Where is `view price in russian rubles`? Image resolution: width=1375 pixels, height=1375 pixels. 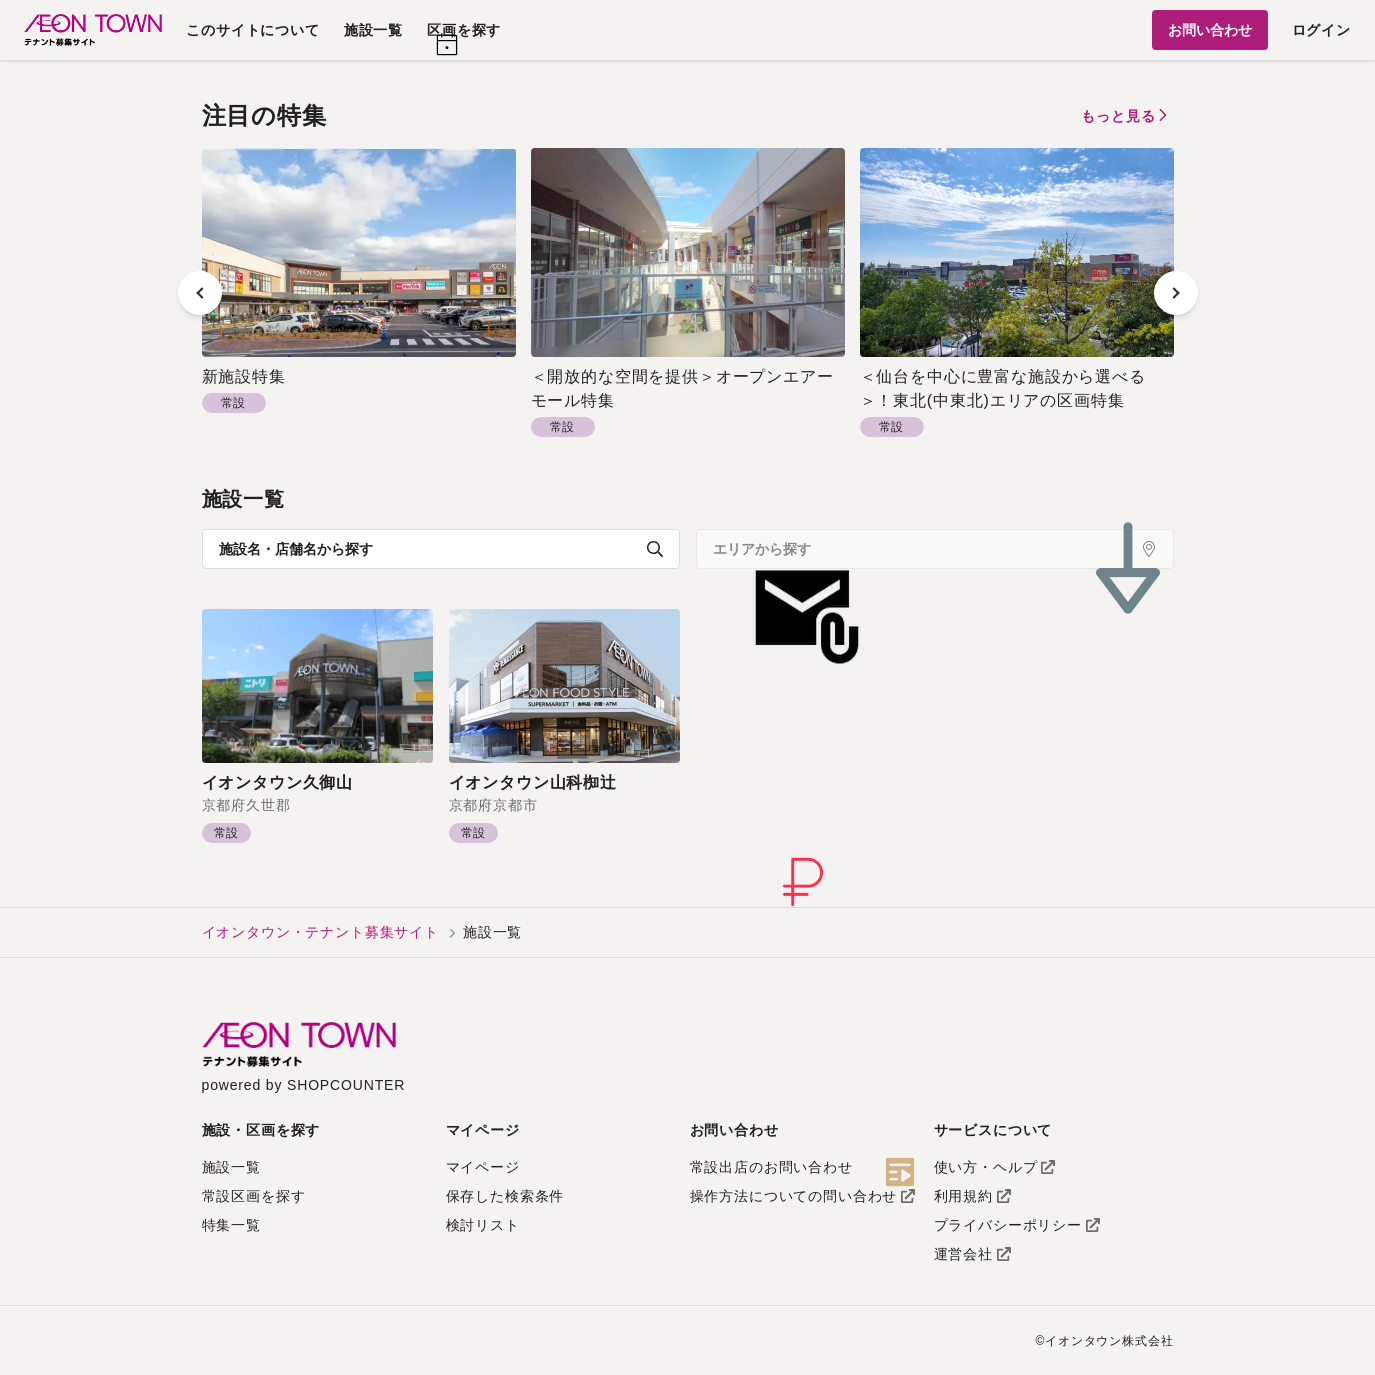
view price in russian rubles is located at coordinates (803, 882).